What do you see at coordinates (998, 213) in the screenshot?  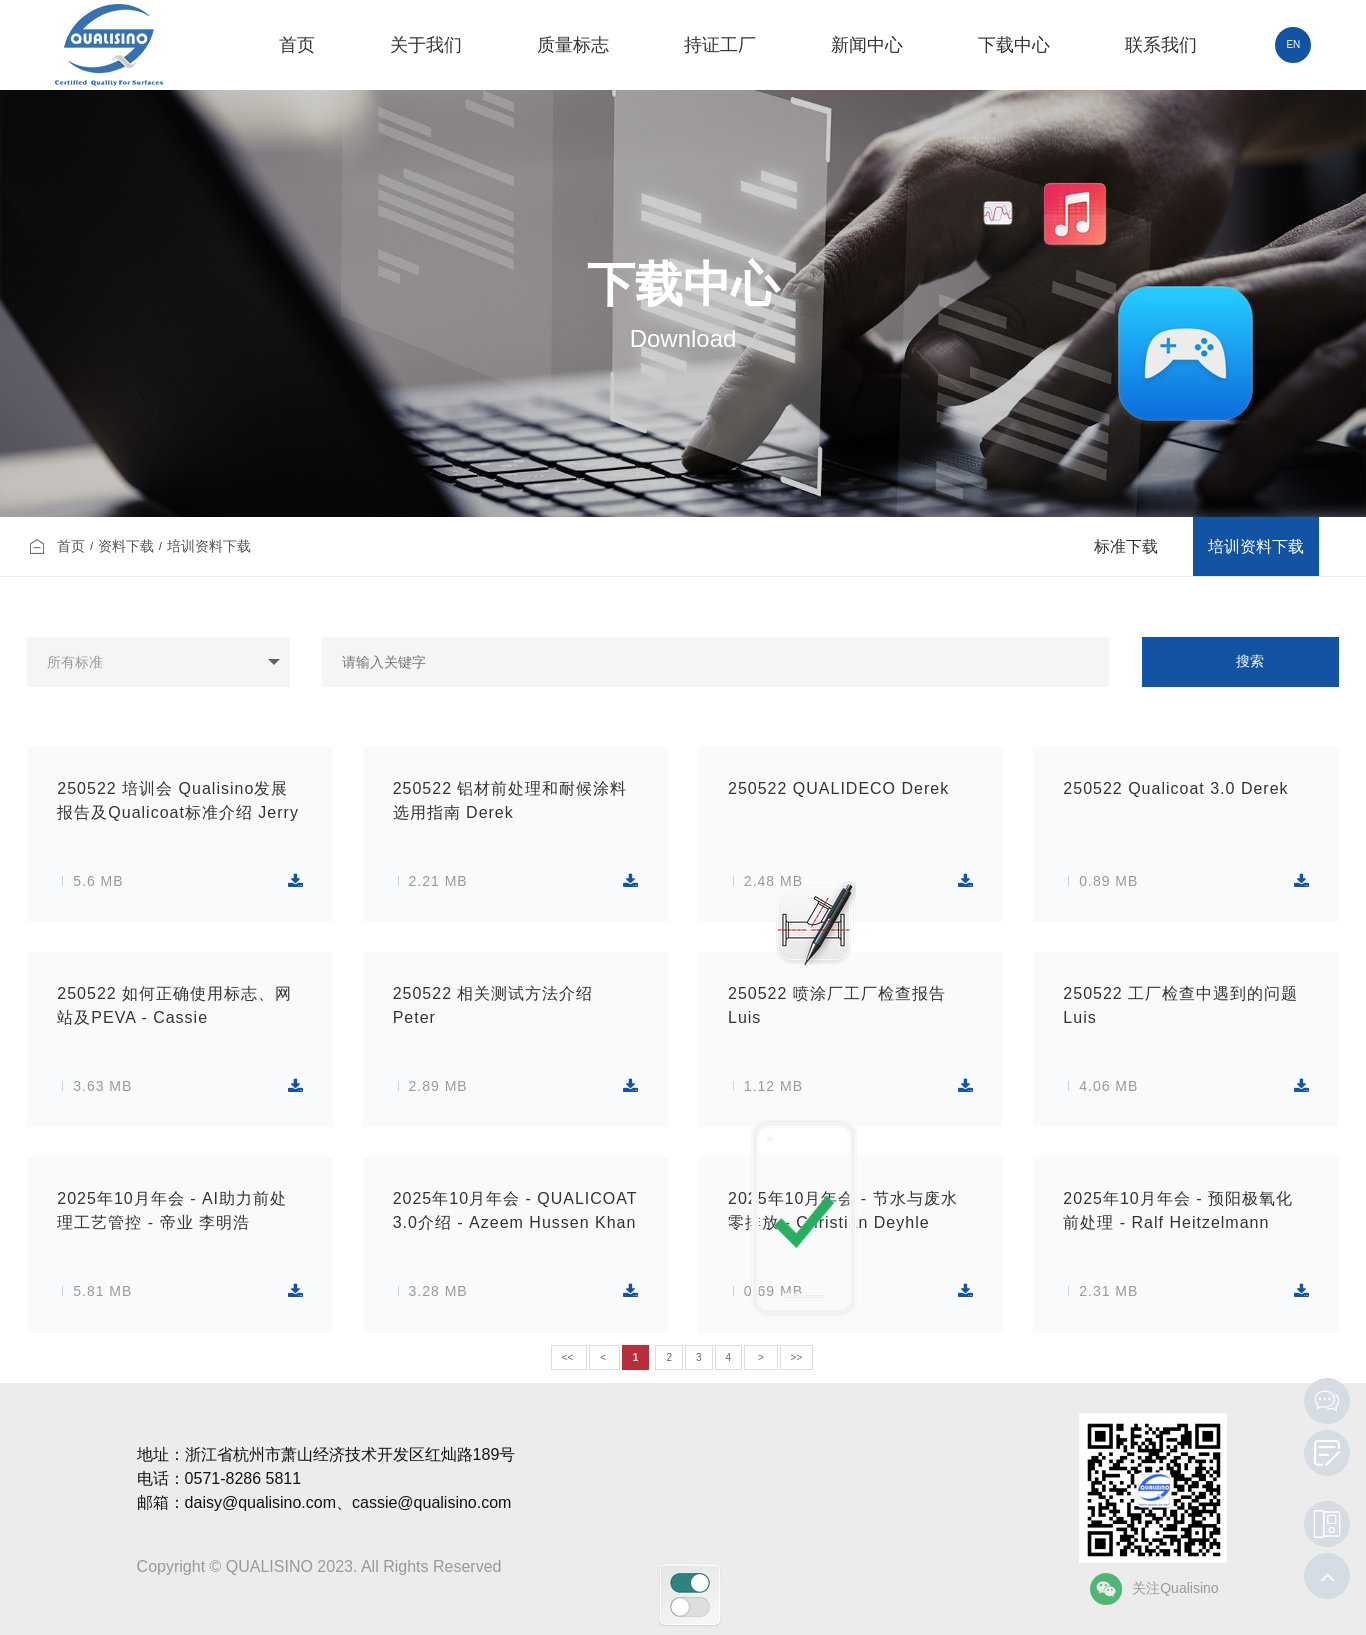 I see `view battery and power usage statistics` at bounding box center [998, 213].